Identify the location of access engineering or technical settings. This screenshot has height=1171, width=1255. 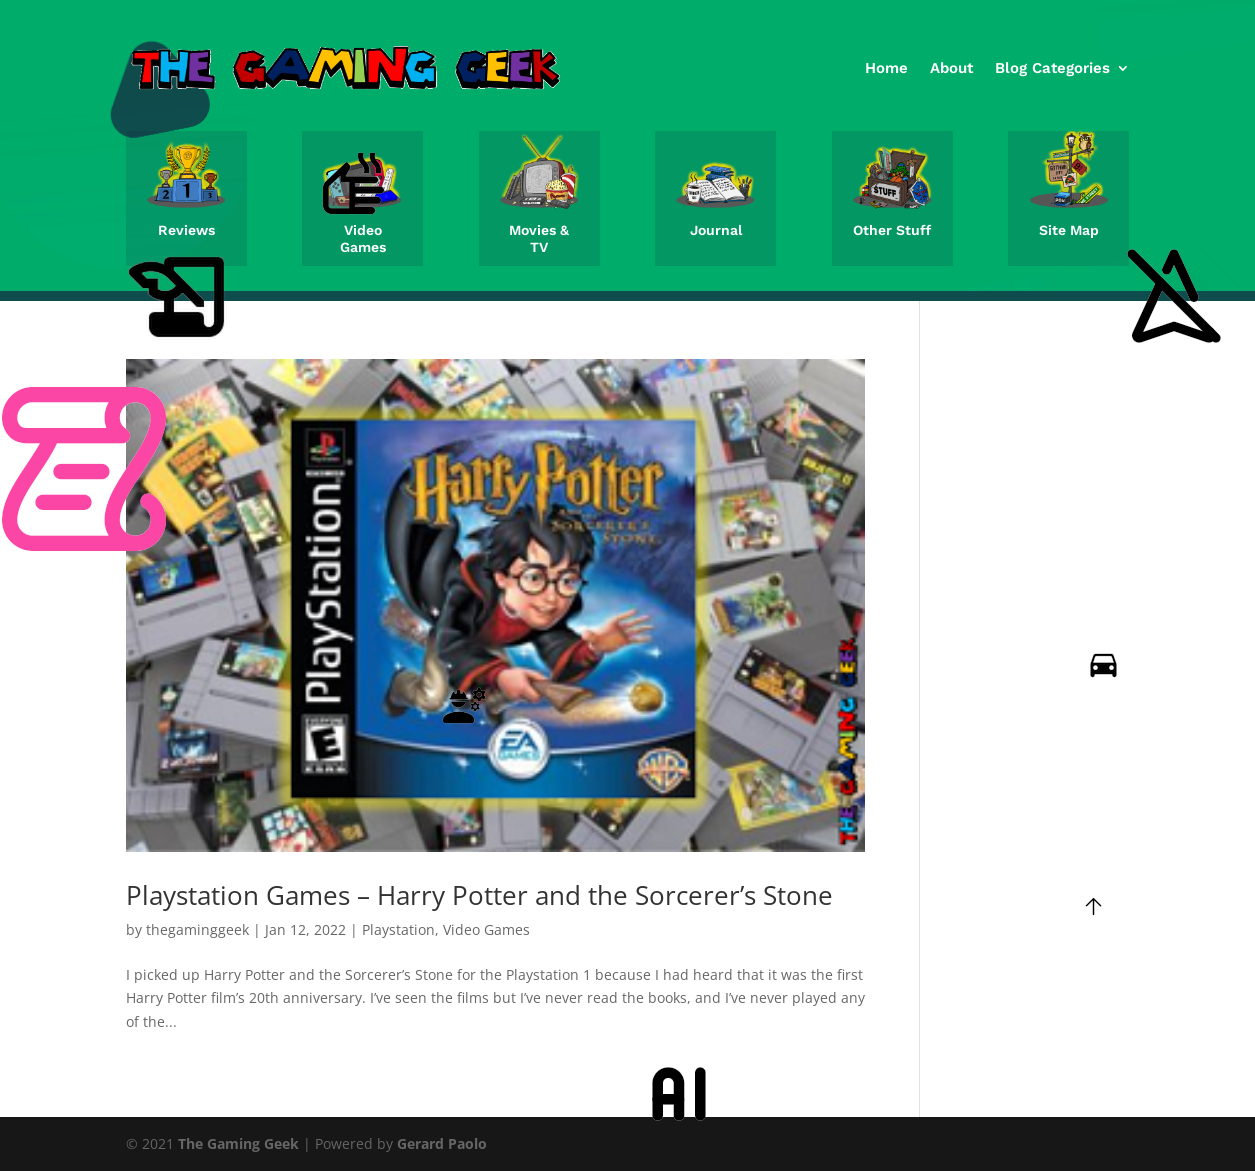
(464, 705).